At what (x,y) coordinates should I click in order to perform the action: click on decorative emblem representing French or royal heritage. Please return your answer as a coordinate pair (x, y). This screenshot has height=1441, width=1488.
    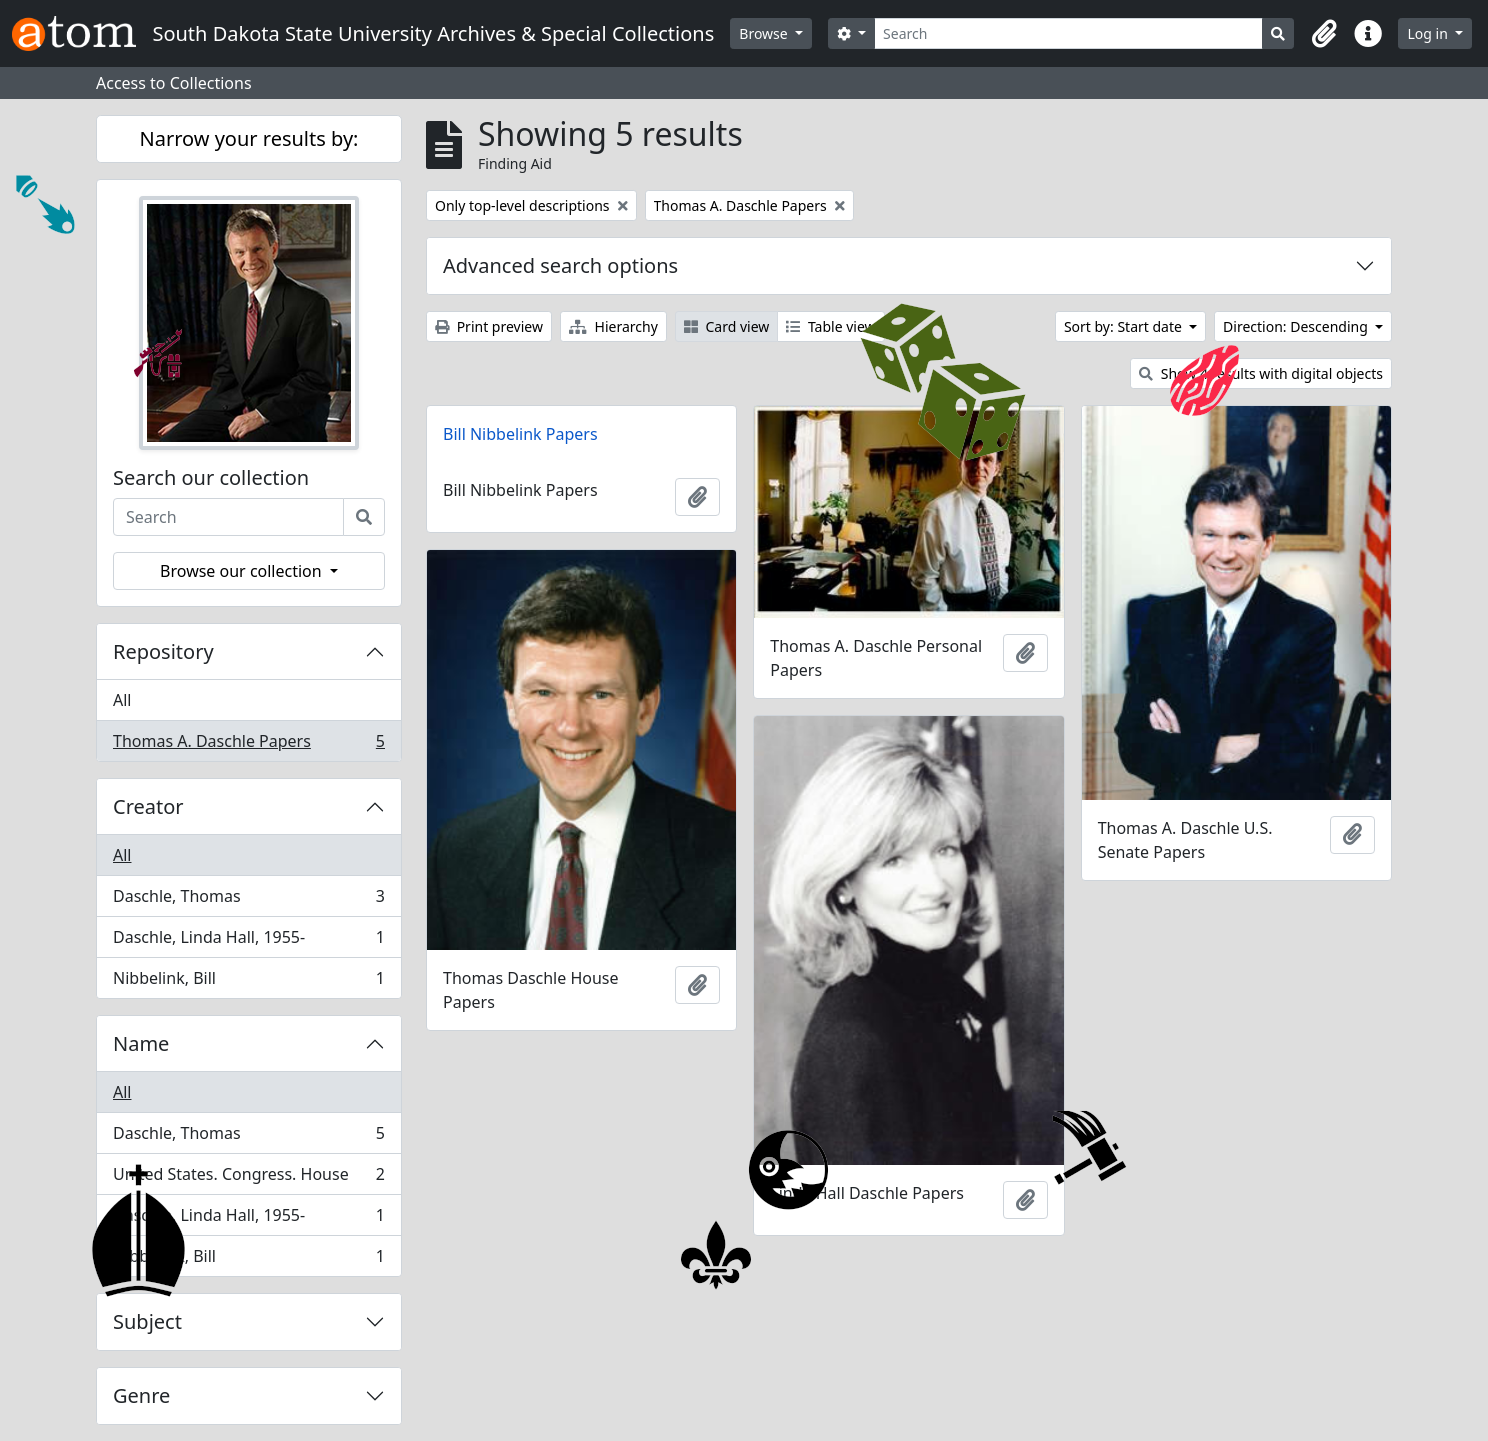
    Looking at the image, I should click on (716, 1255).